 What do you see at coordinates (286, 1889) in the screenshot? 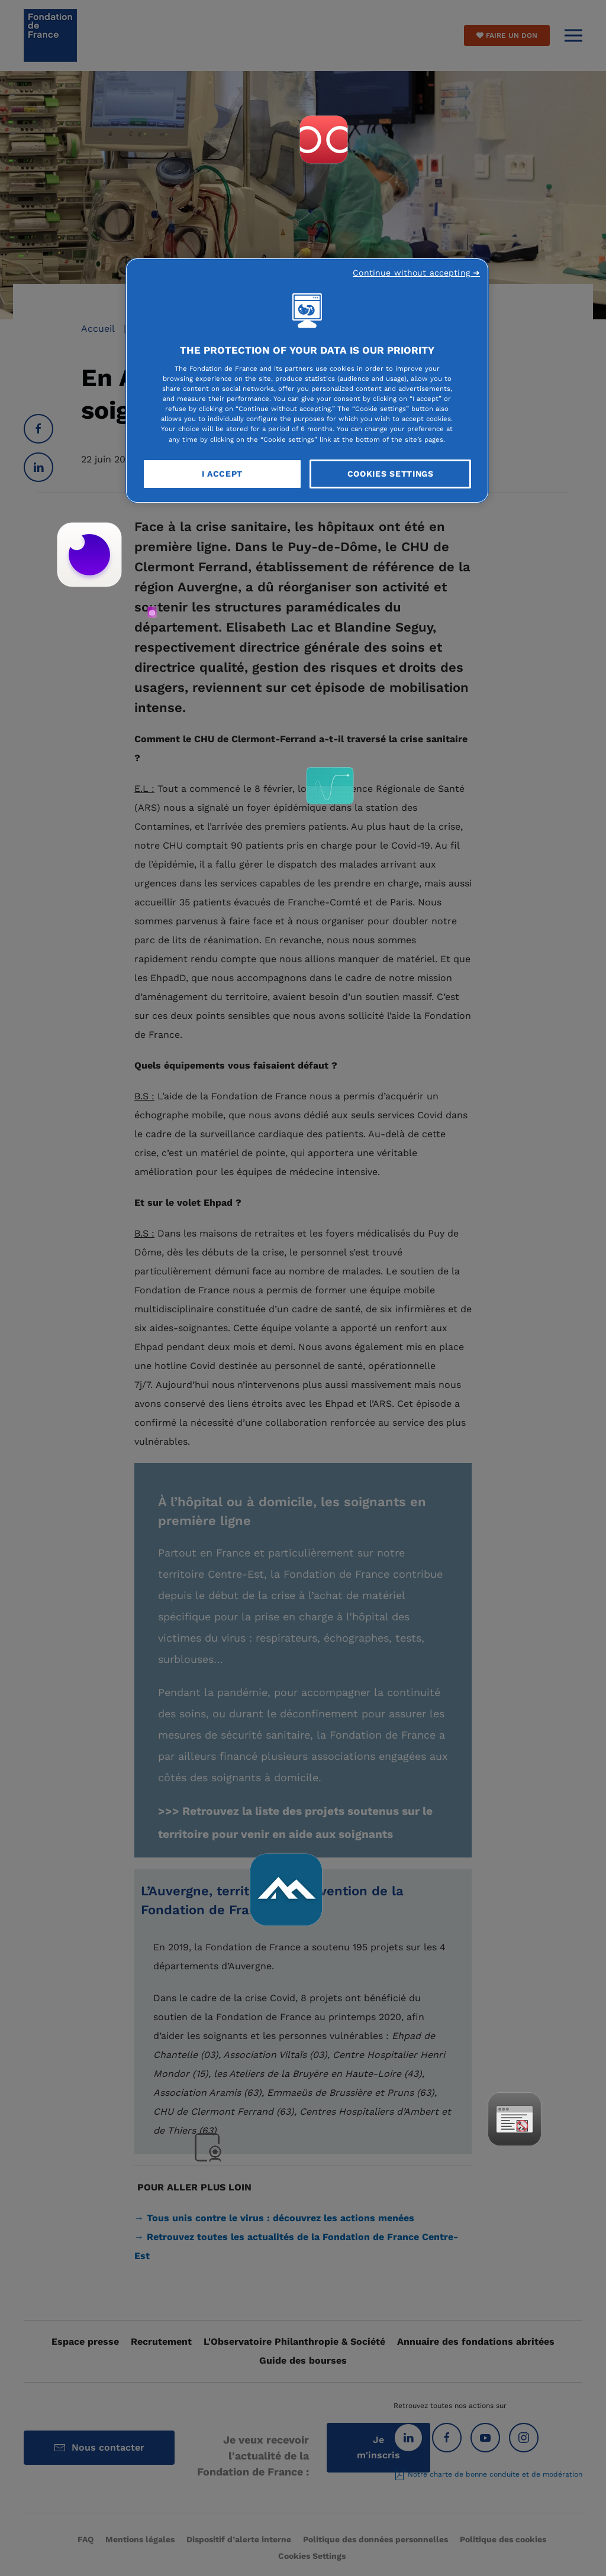
I see `open alpine linux application` at bounding box center [286, 1889].